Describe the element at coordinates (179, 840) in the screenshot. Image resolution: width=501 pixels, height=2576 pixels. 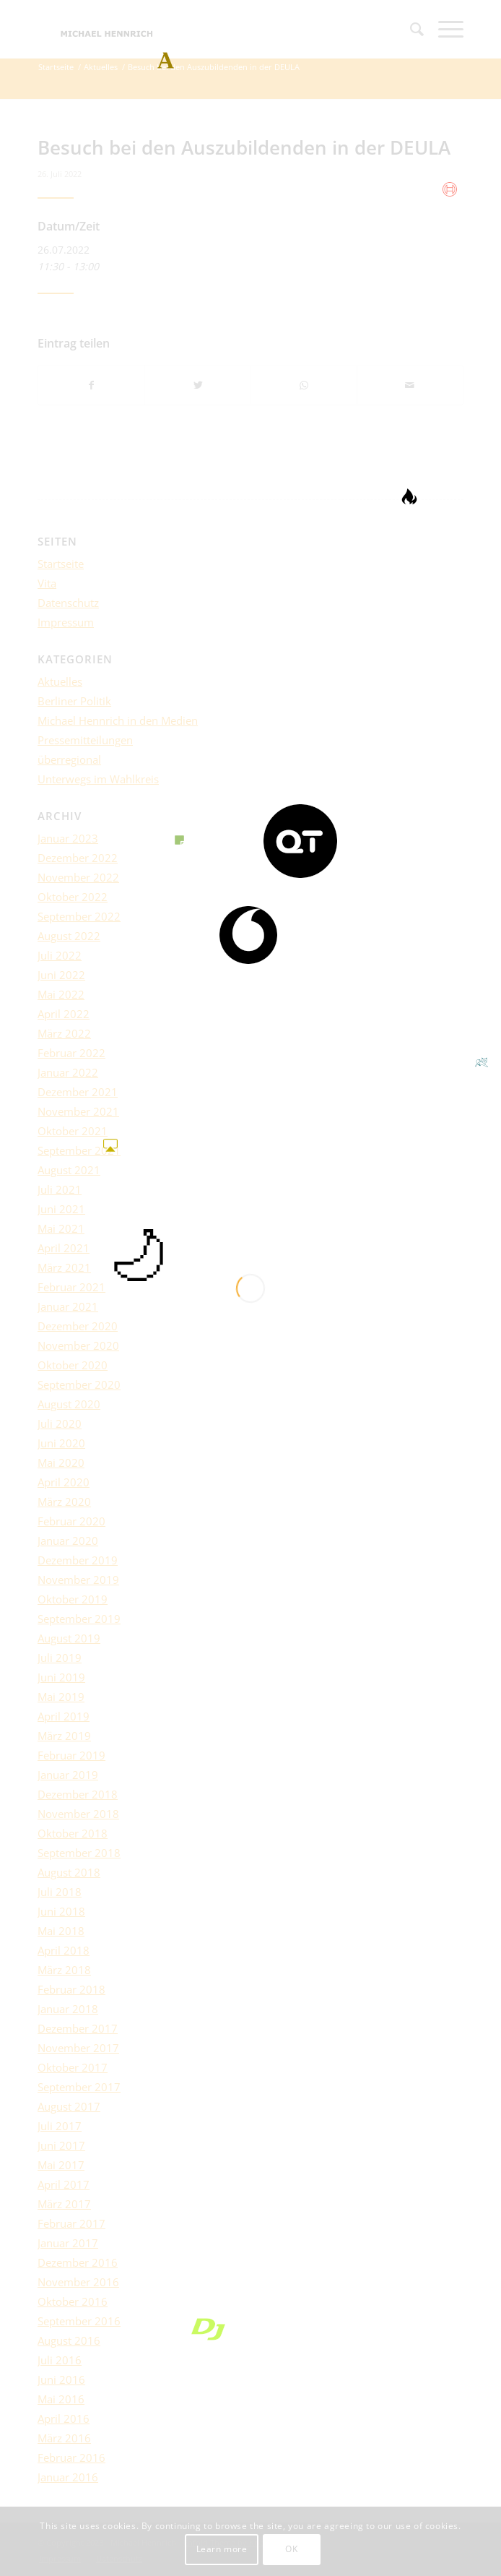
I see `create a new sticky note` at that location.